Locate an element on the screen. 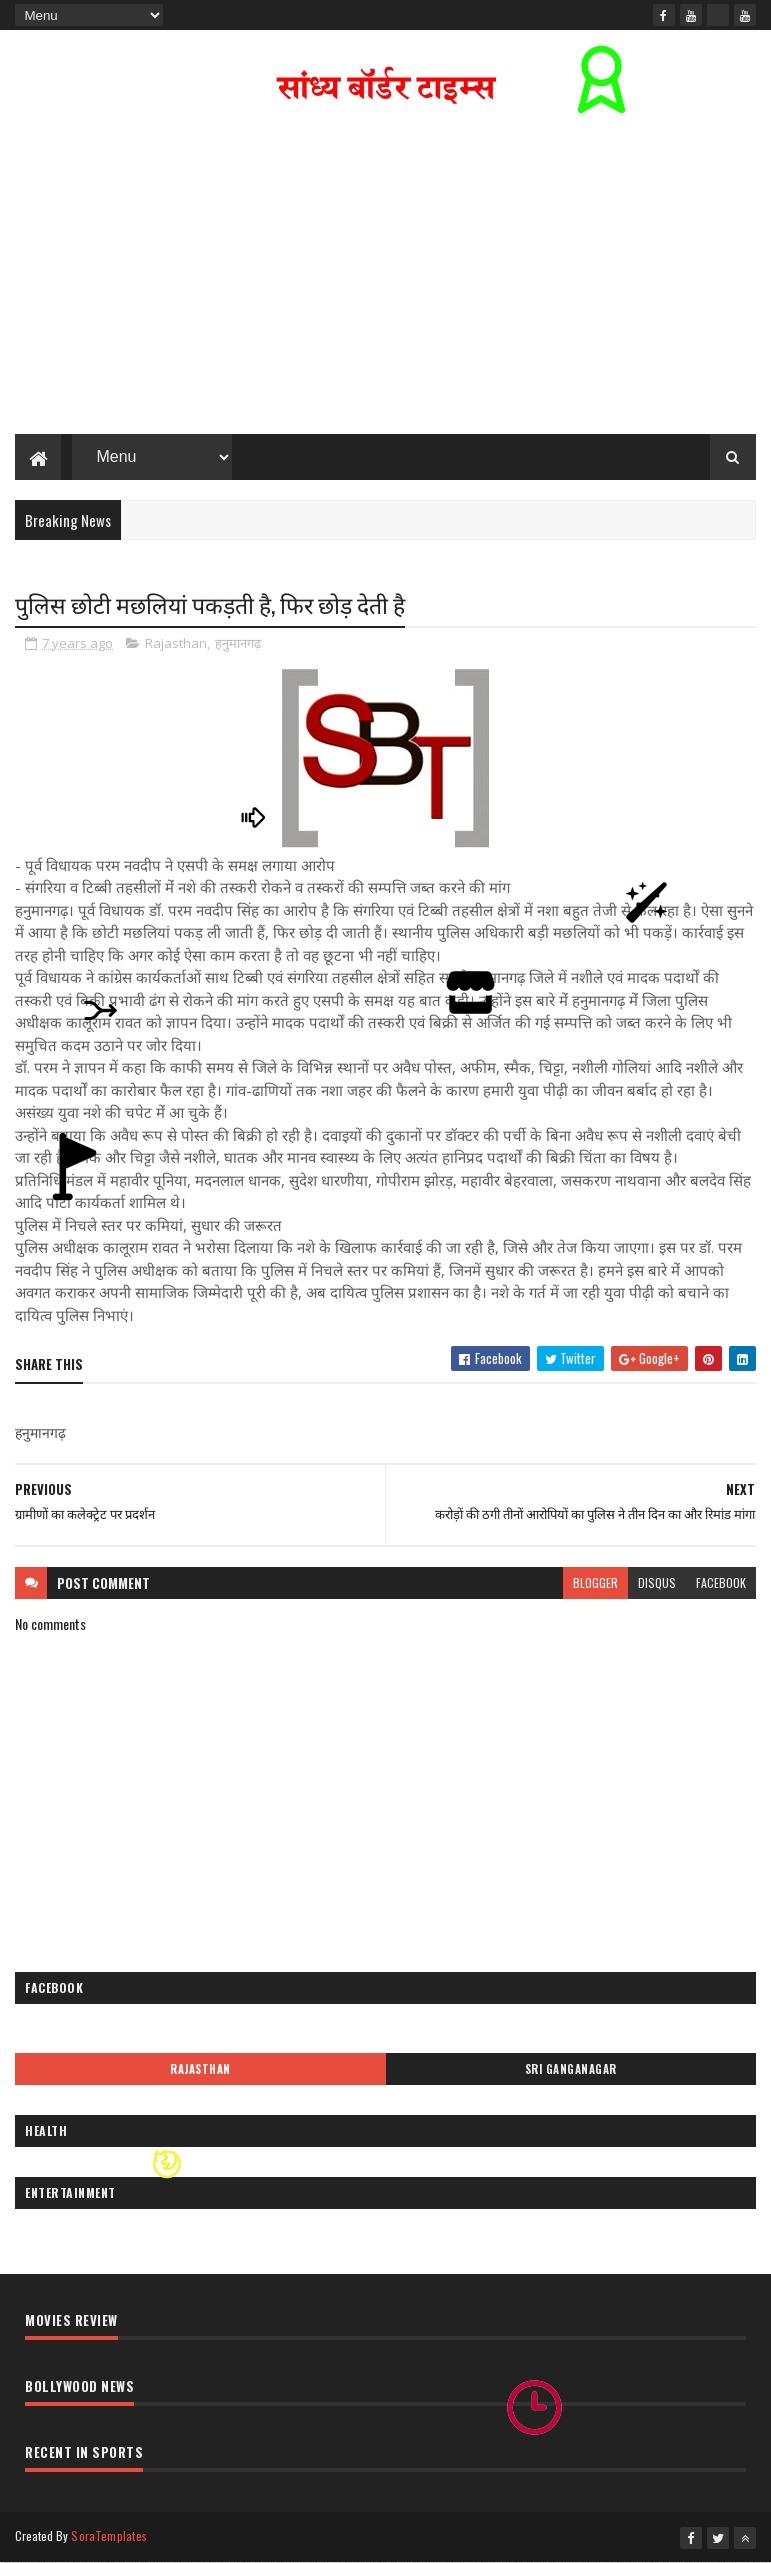 The height and width of the screenshot is (2563, 771). access the store or marketplace is located at coordinates (470, 992).